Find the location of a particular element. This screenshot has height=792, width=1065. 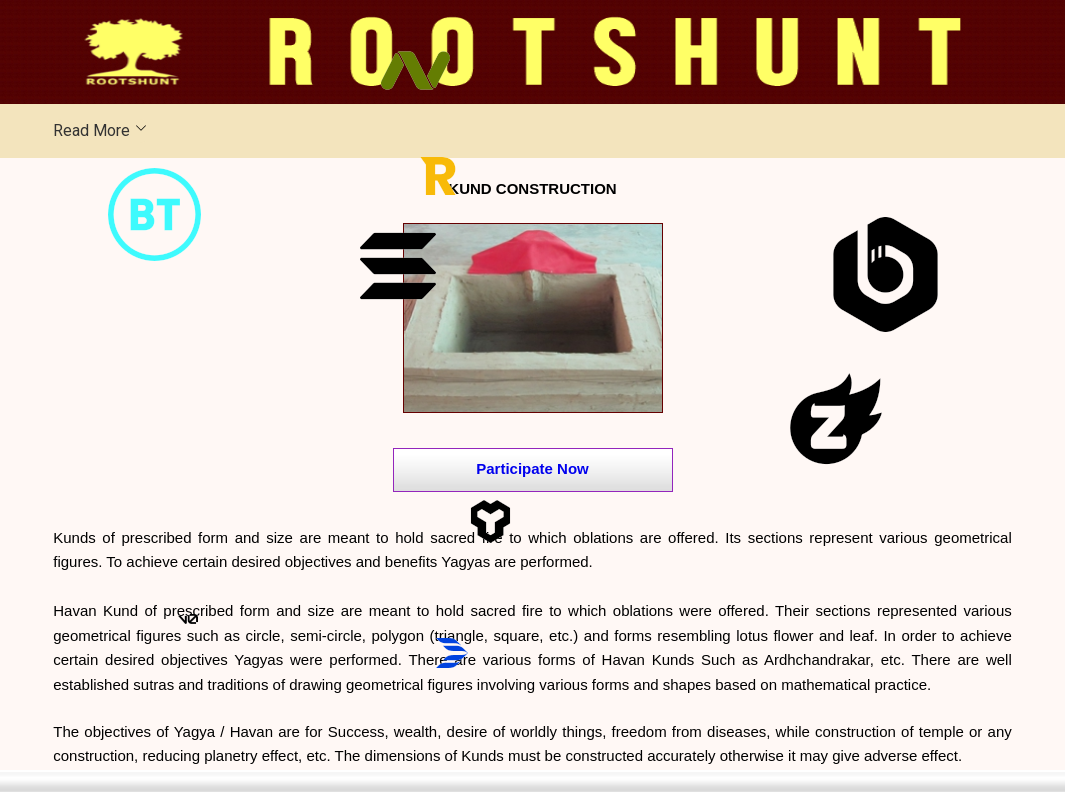

solana blockchain platform logo is located at coordinates (398, 266).